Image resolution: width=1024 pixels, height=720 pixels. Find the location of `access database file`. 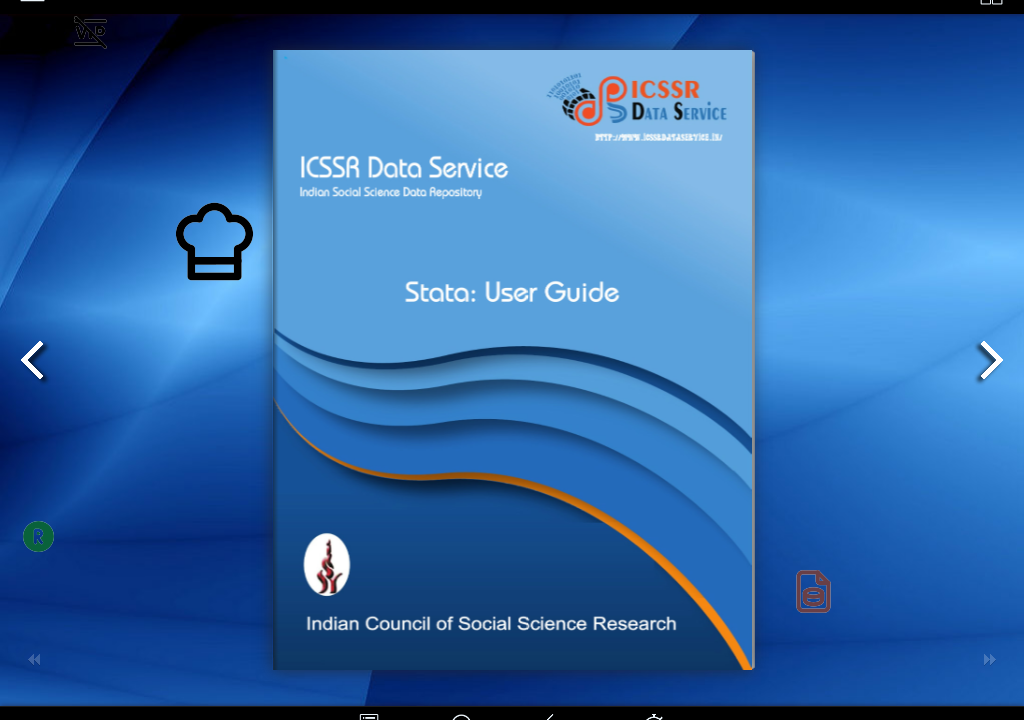

access database file is located at coordinates (813, 591).